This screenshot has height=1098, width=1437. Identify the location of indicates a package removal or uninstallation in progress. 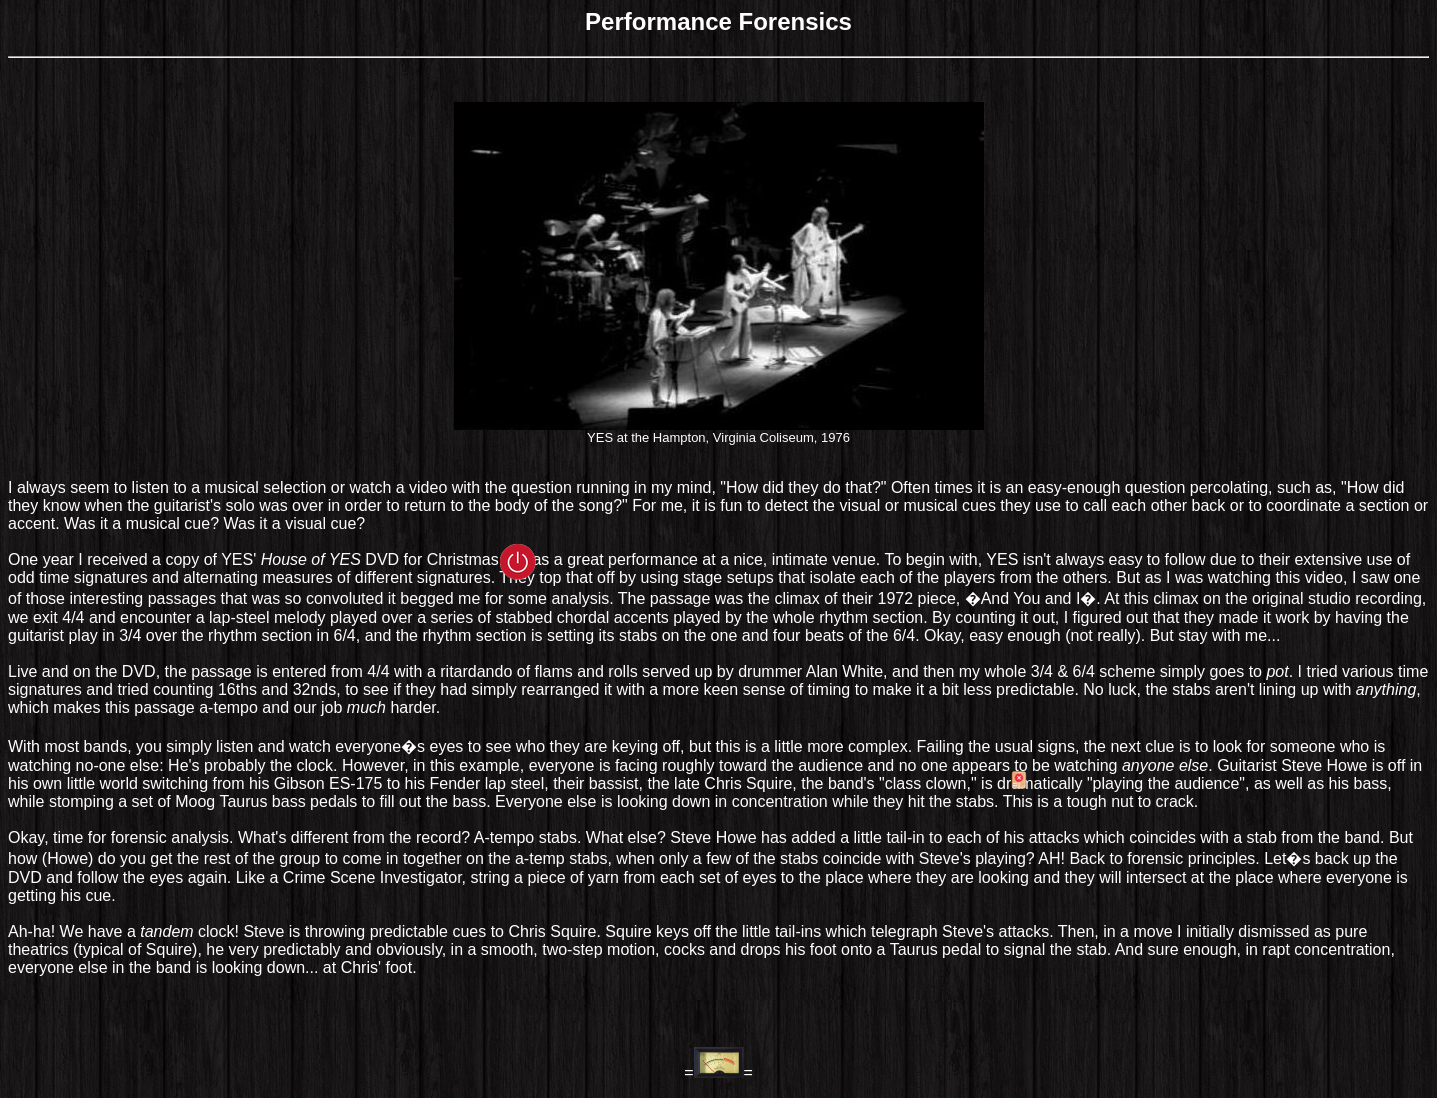
(1019, 780).